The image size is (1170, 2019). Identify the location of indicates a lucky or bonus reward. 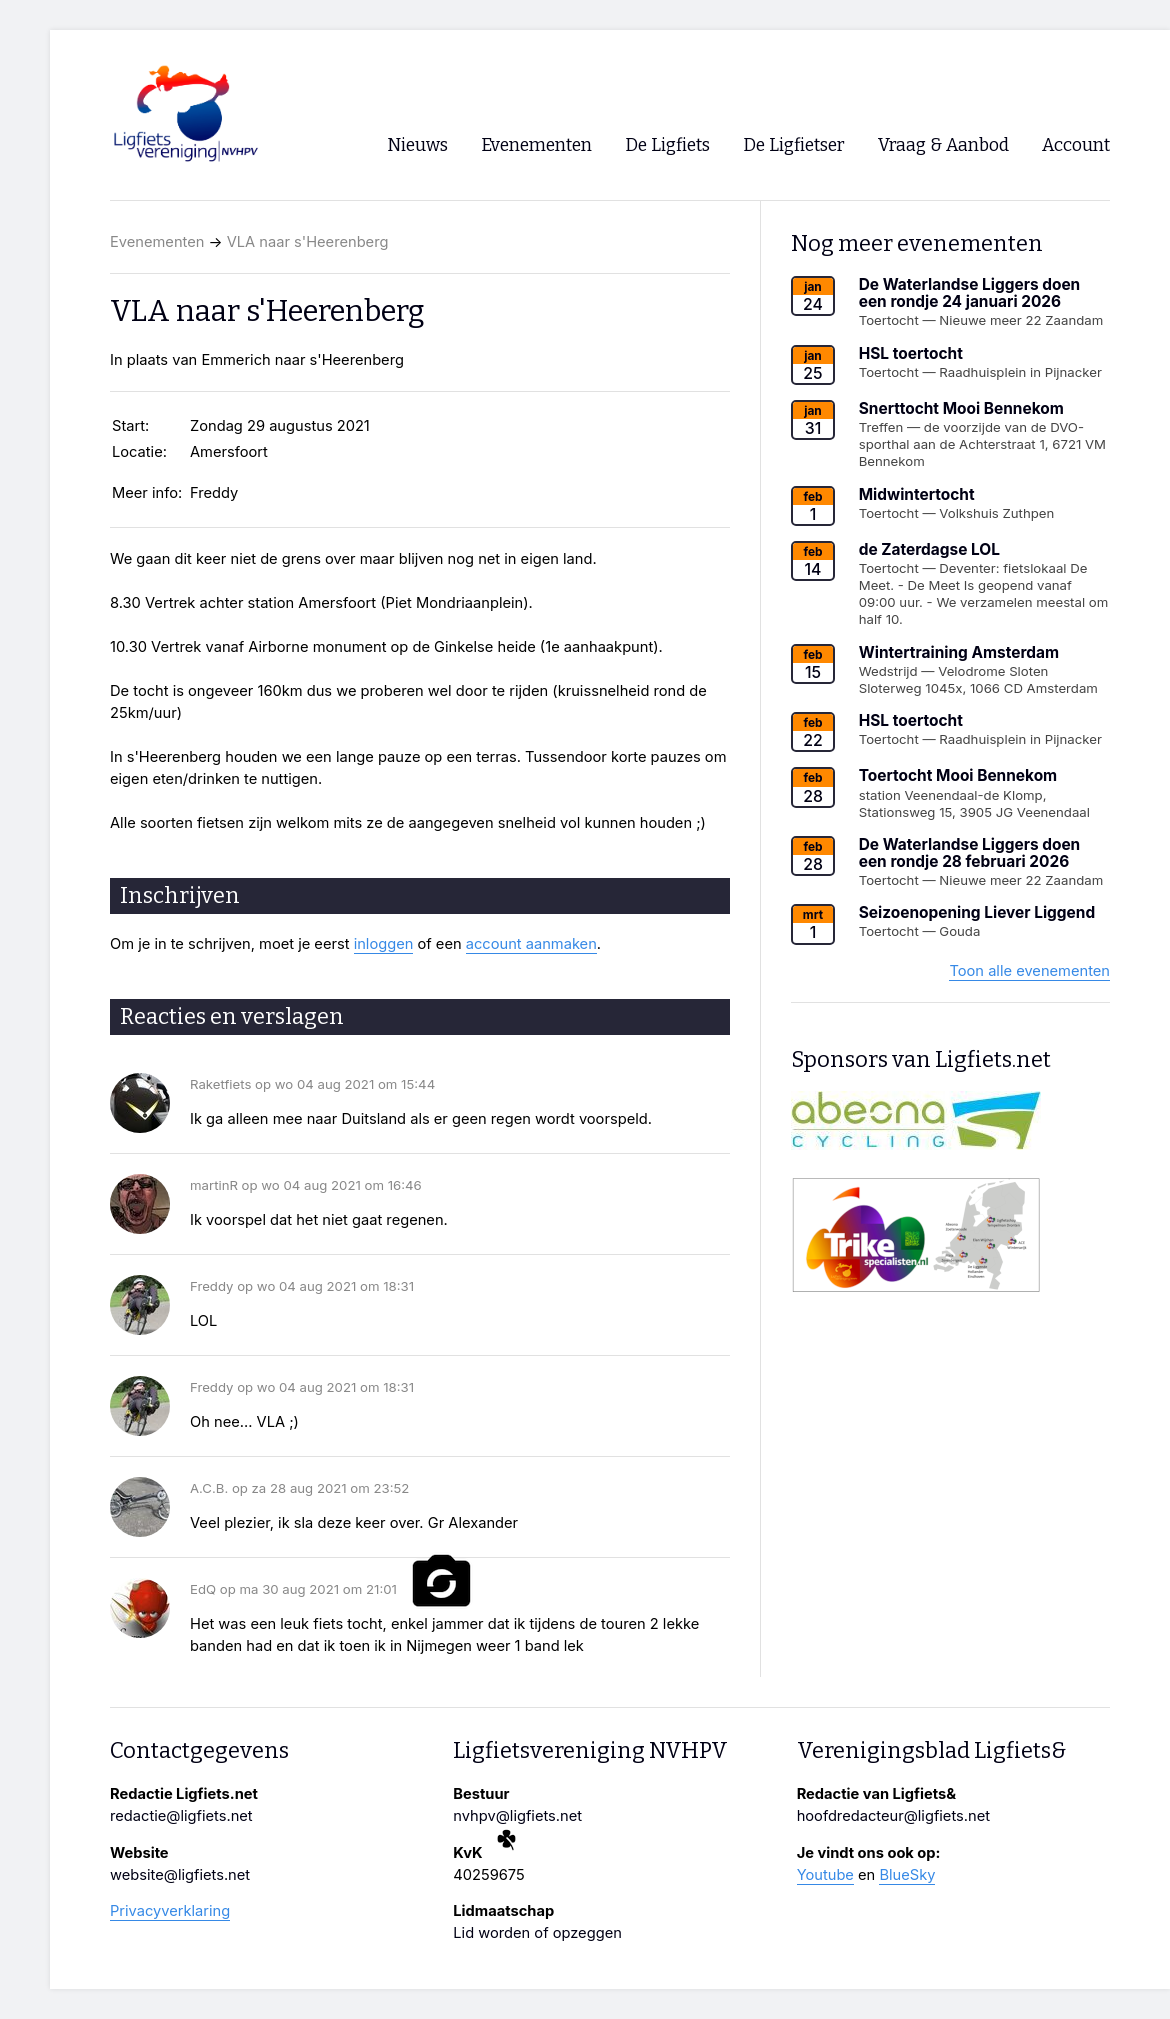
(506, 1839).